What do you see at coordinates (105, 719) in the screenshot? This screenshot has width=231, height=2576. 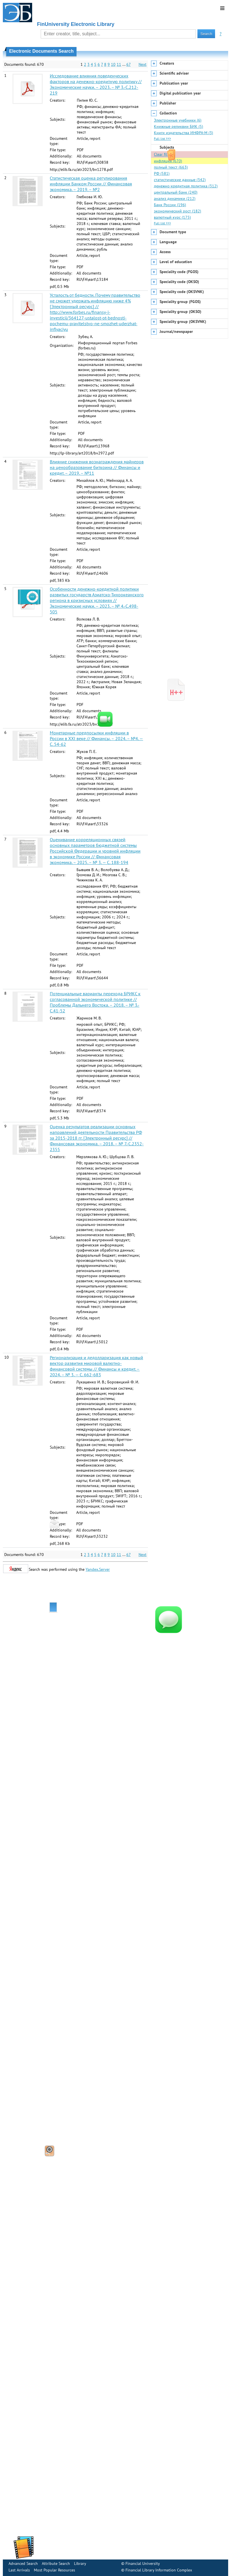 I see `open FaceTime to start a video call` at bounding box center [105, 719].